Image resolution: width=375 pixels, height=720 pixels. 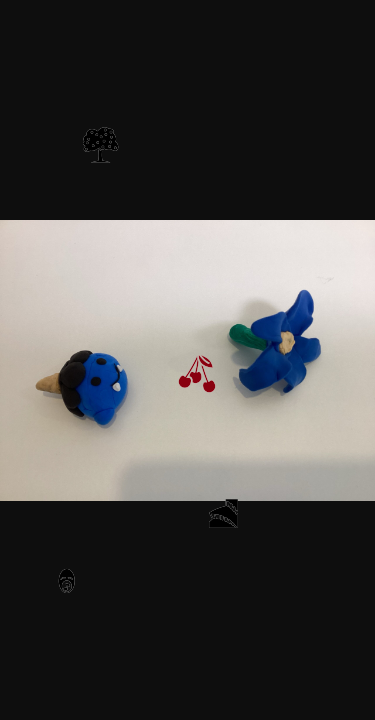 I want to click on equip shoulder armor piece, so click(x=223, y=513).